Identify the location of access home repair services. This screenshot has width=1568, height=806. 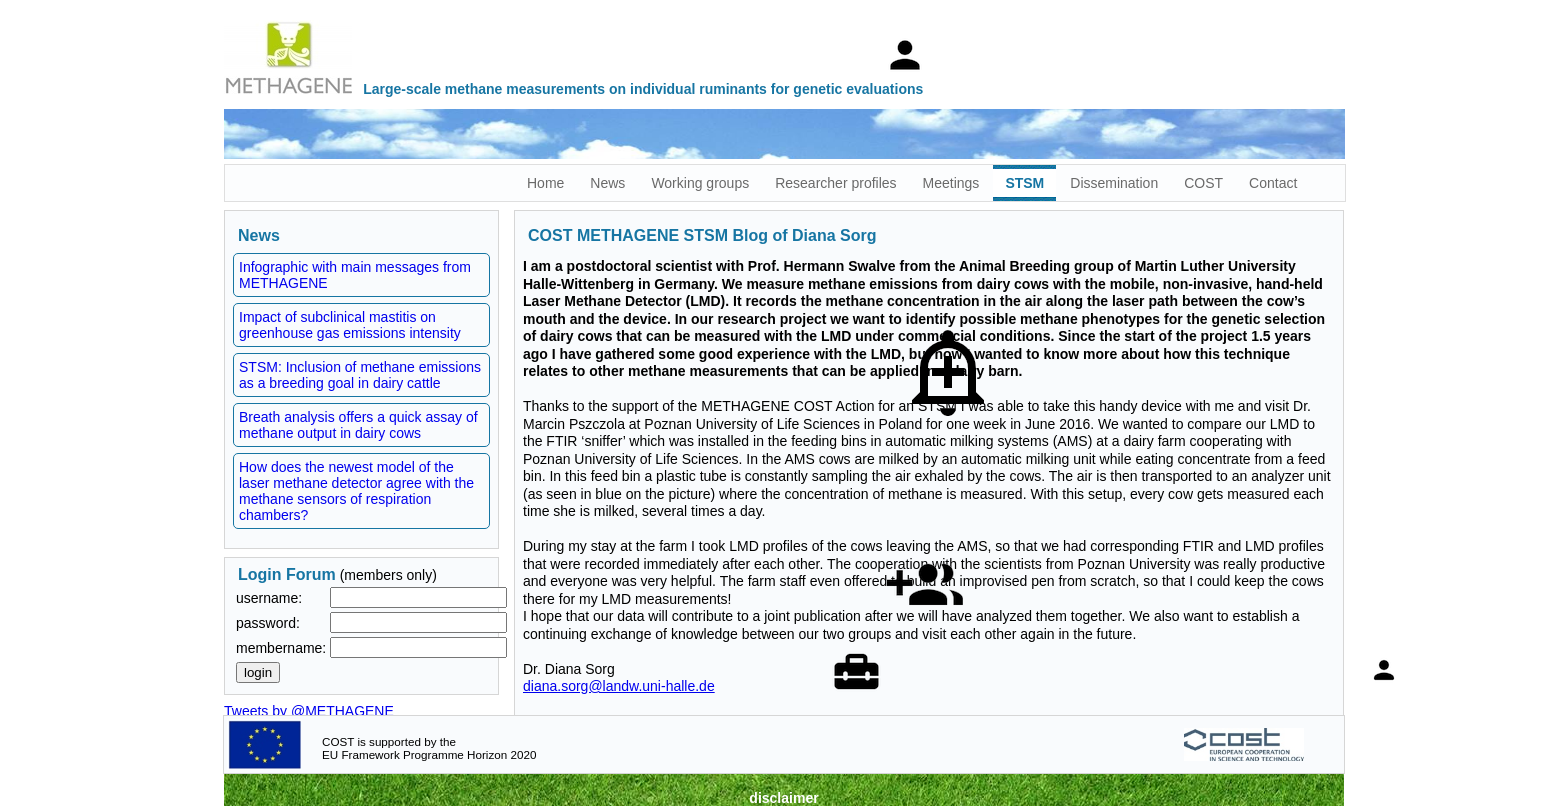
(856, 671).